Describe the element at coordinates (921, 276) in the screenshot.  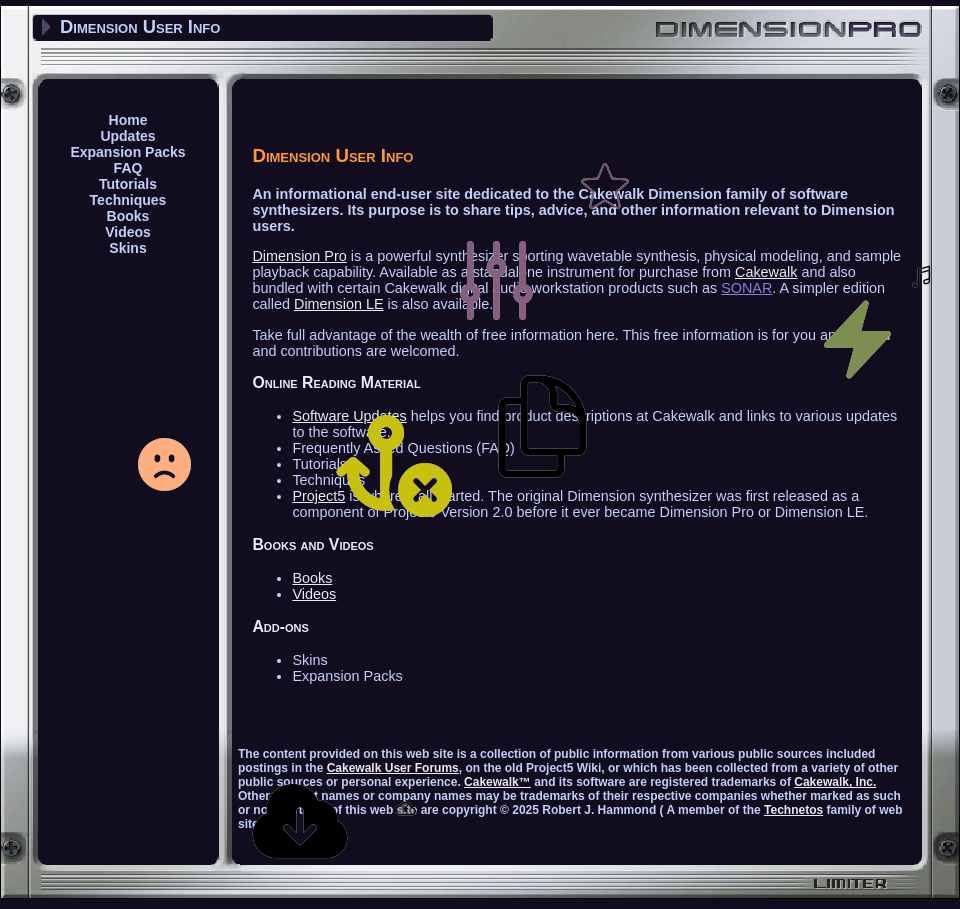
I see `access music or audio player` at that location.